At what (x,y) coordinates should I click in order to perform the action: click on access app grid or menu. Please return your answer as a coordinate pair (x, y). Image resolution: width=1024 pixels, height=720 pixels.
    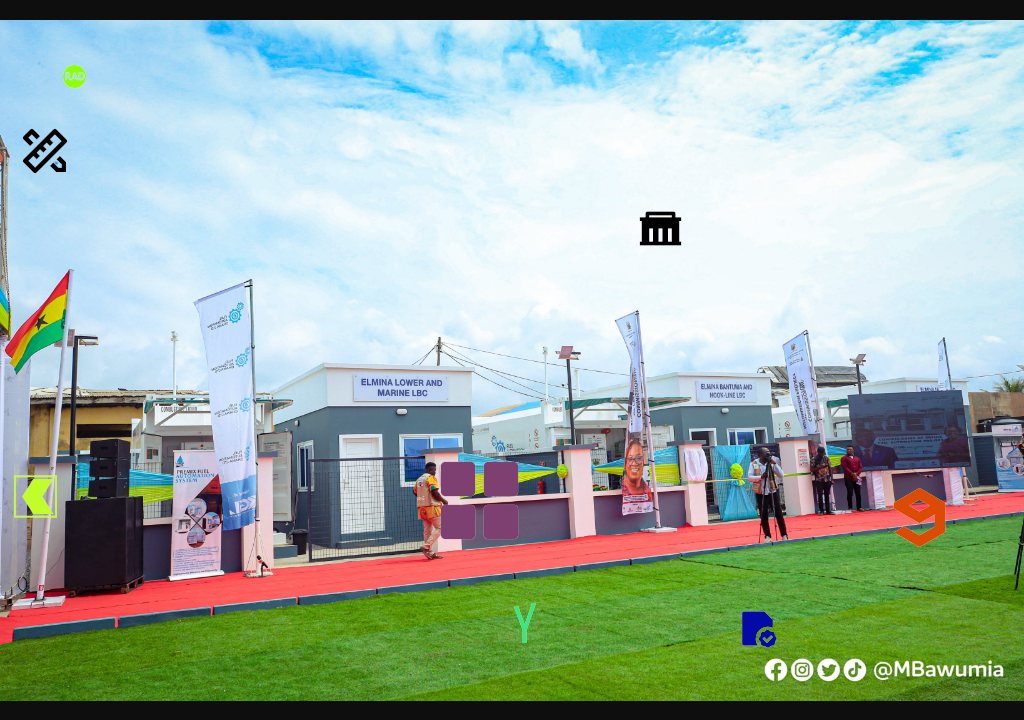
    Looking at the image, I should click on (479, 500).